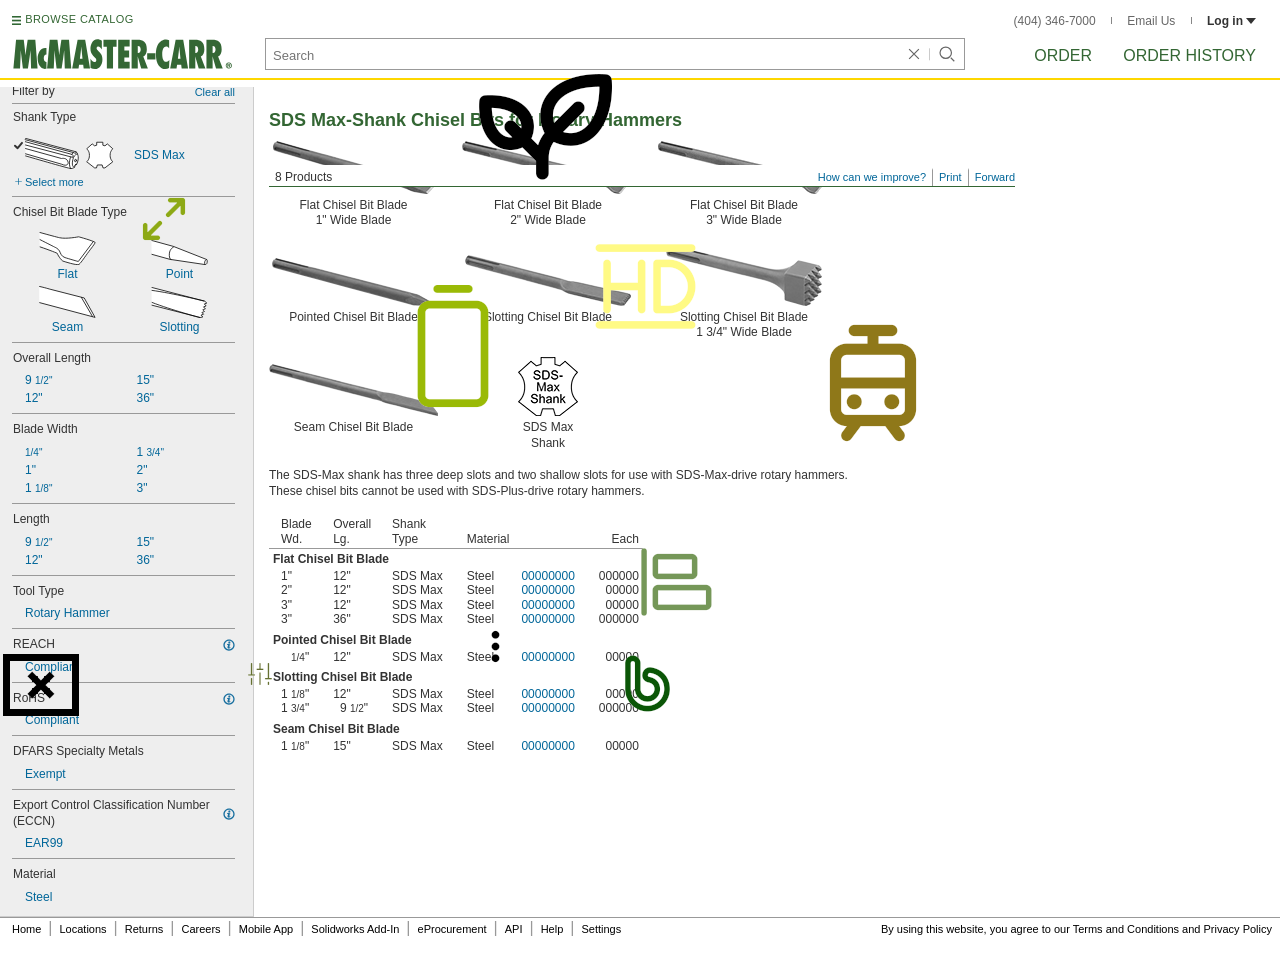 The width and height of the screenshot is (1280, 955). I want to click on adjust settings or preferences, so click(260, 674).